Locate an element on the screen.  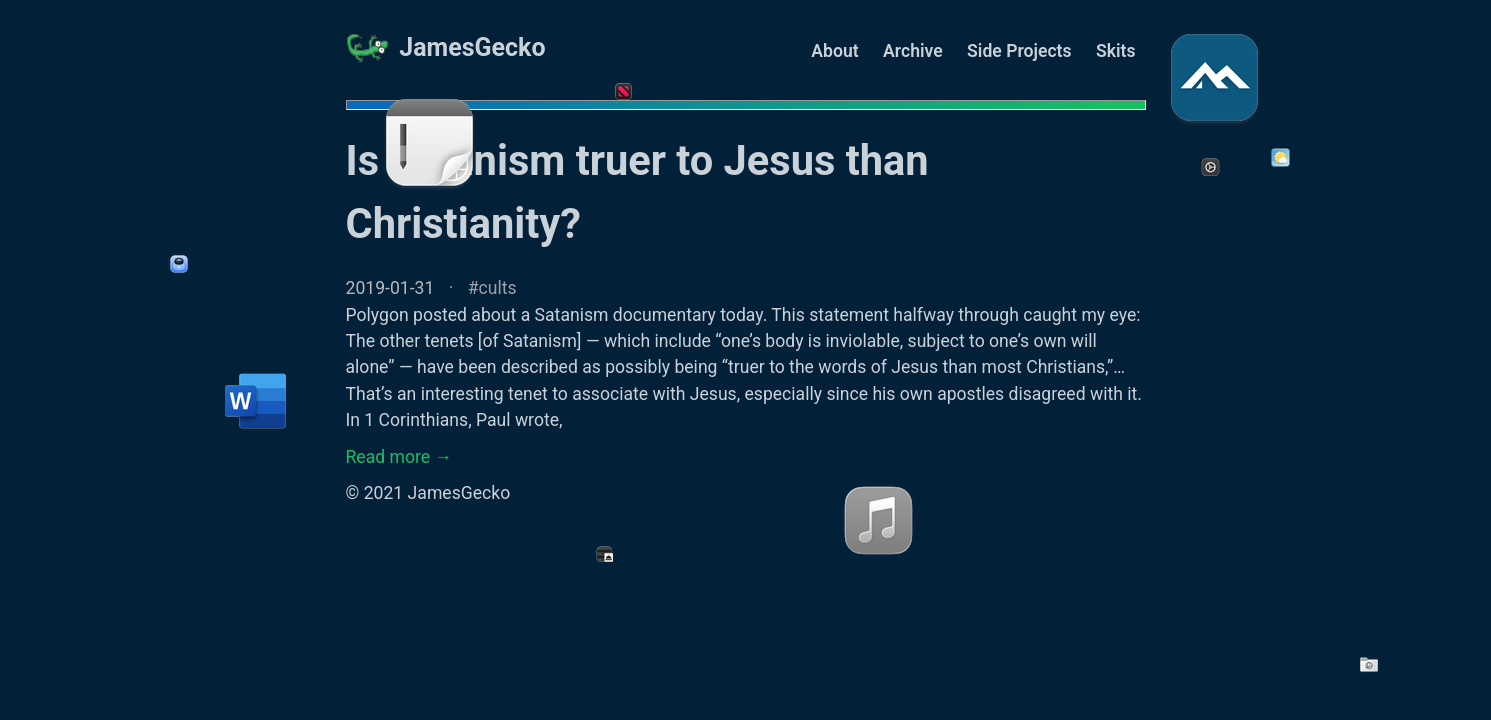
open the Music app is located at coordinates (878, 520).